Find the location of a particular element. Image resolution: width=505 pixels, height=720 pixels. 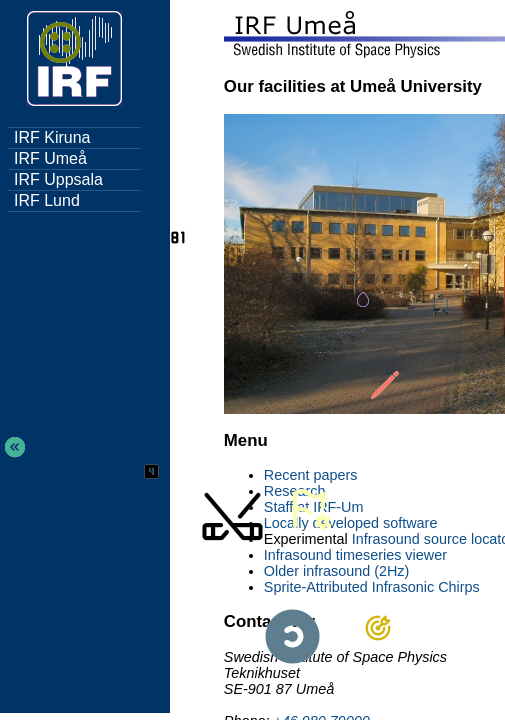

select option 4 from a numbered list is located at coordinates (151, 471).